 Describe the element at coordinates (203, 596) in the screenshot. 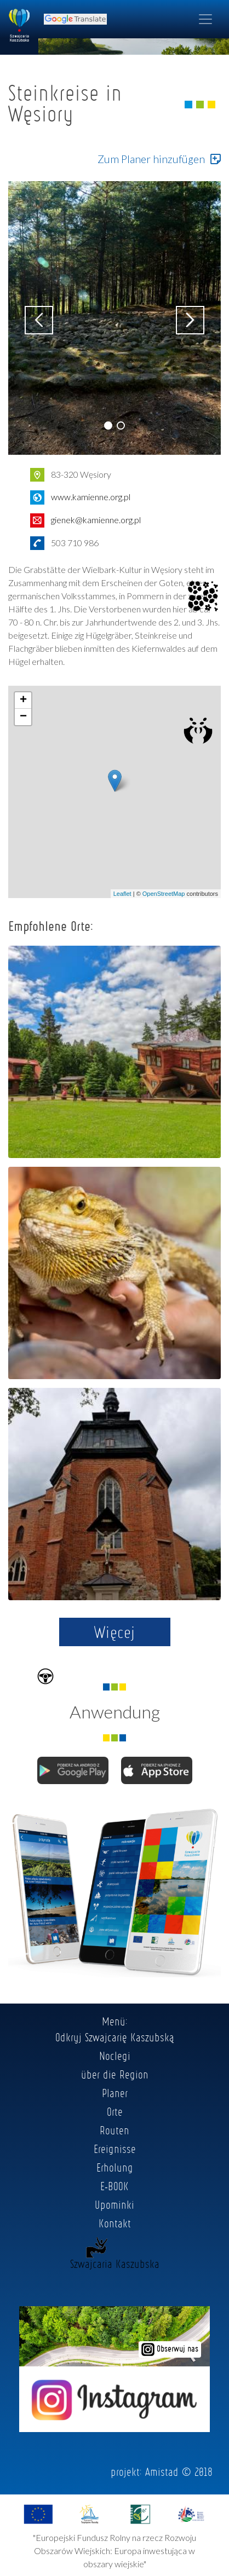

I see `access the garden or floral collection` at that location.